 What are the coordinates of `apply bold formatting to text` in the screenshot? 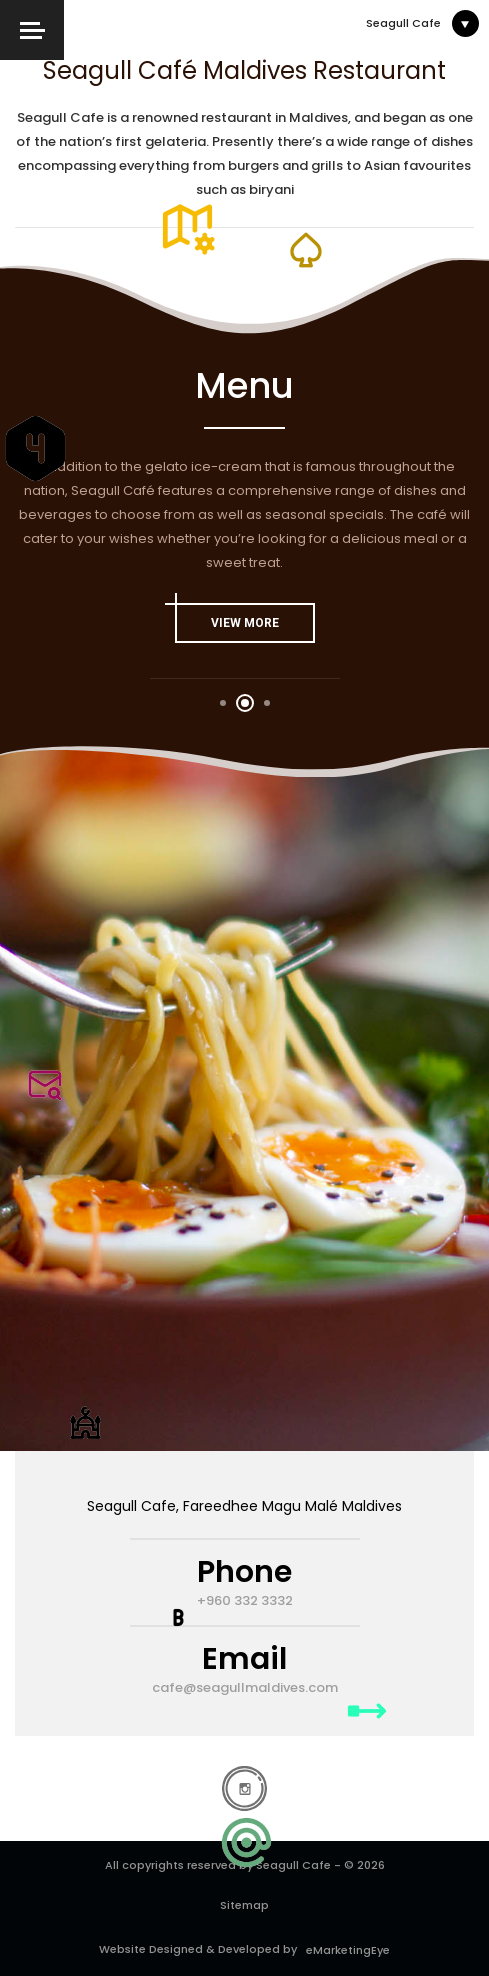 It's located at (178, 1617).